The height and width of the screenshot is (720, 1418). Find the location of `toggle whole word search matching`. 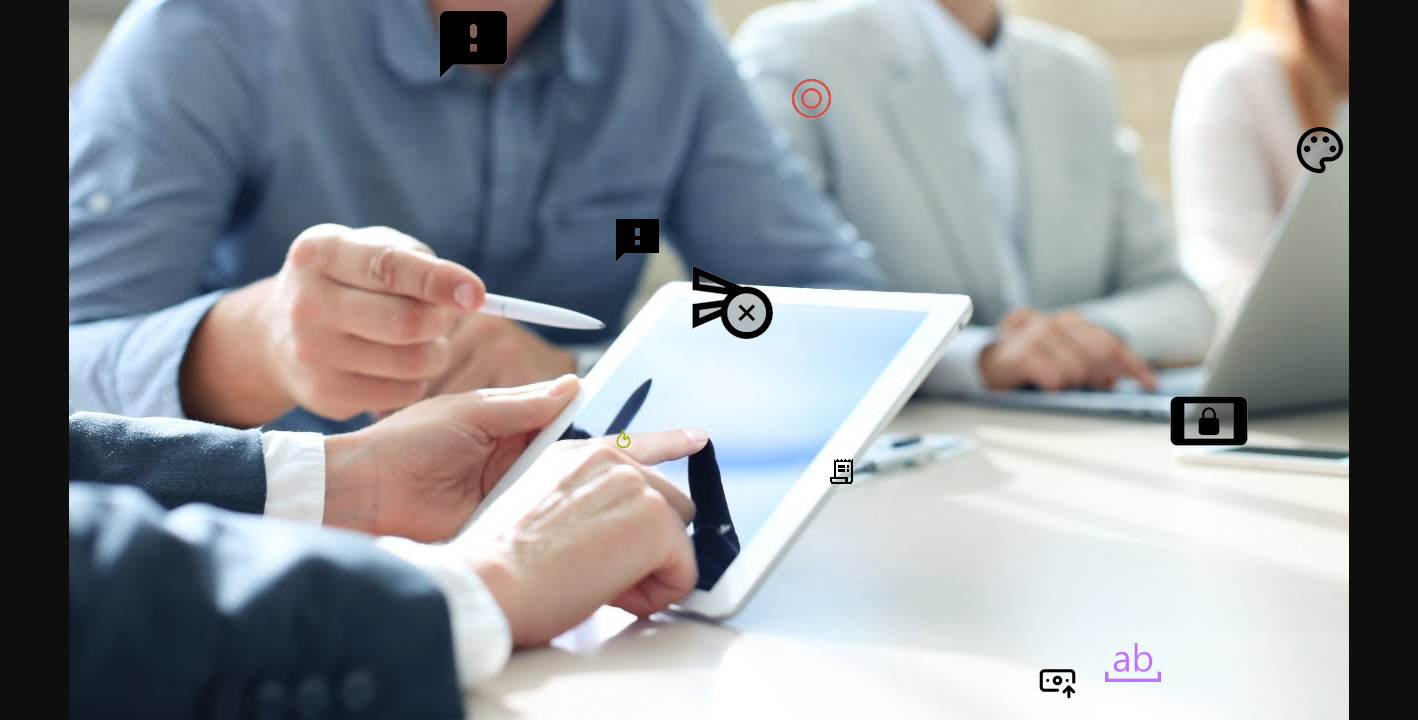

toggle whole word search matching is located at coordinates (1133, 661).